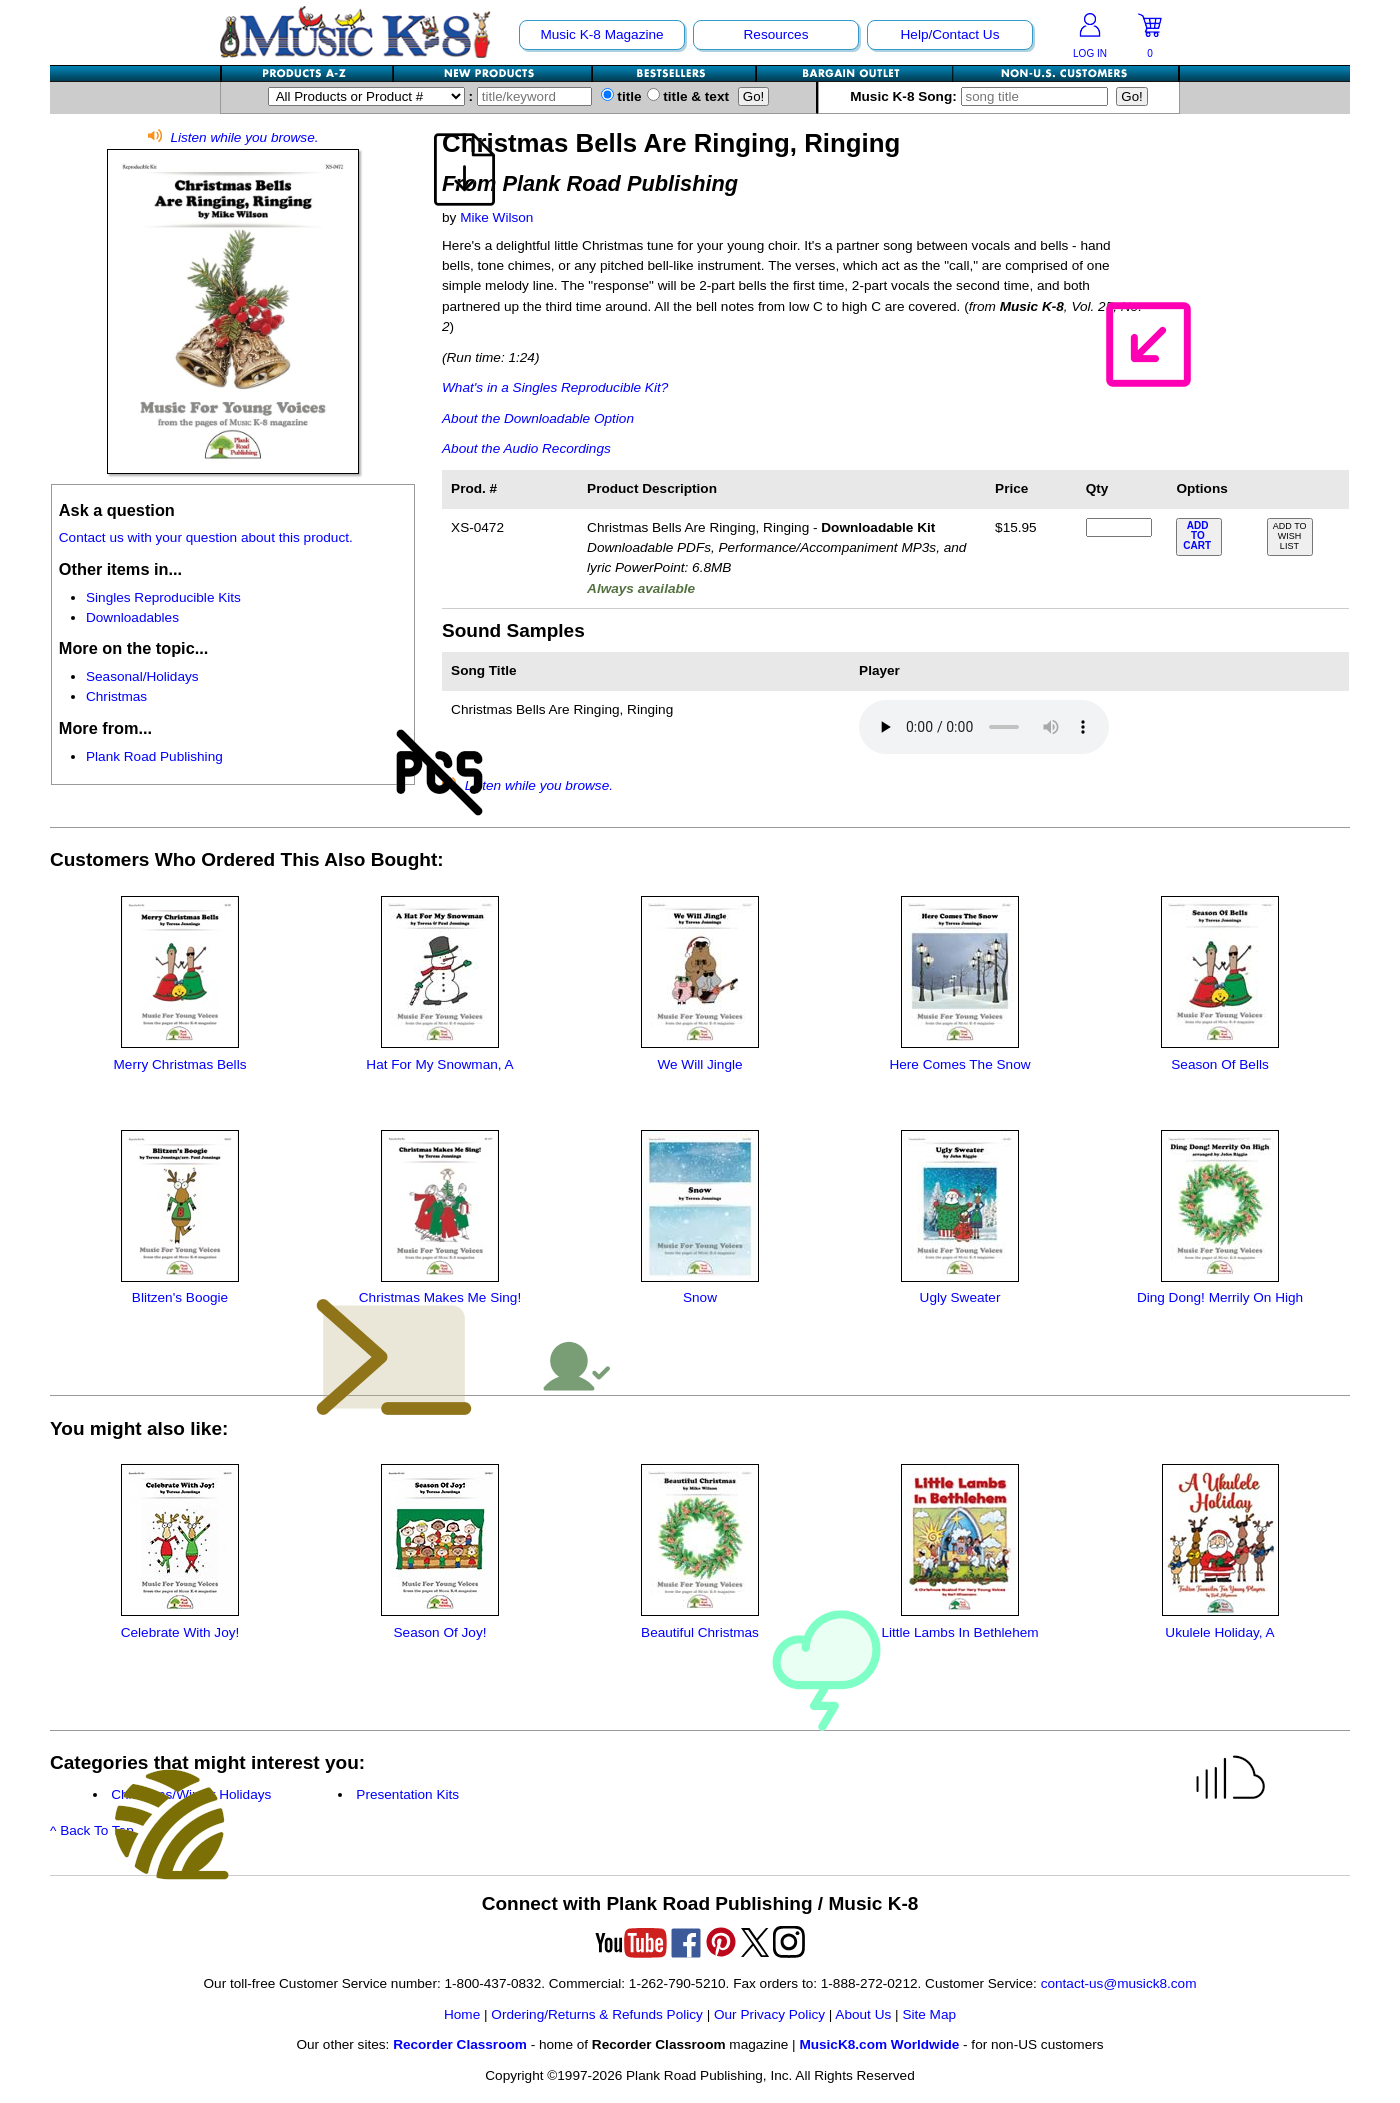 The height and width of the screenshot is (2103, 1400). Describe the element at coordinates (394, 1357) in the screenshot. I see `open the command line terminal` at that location.